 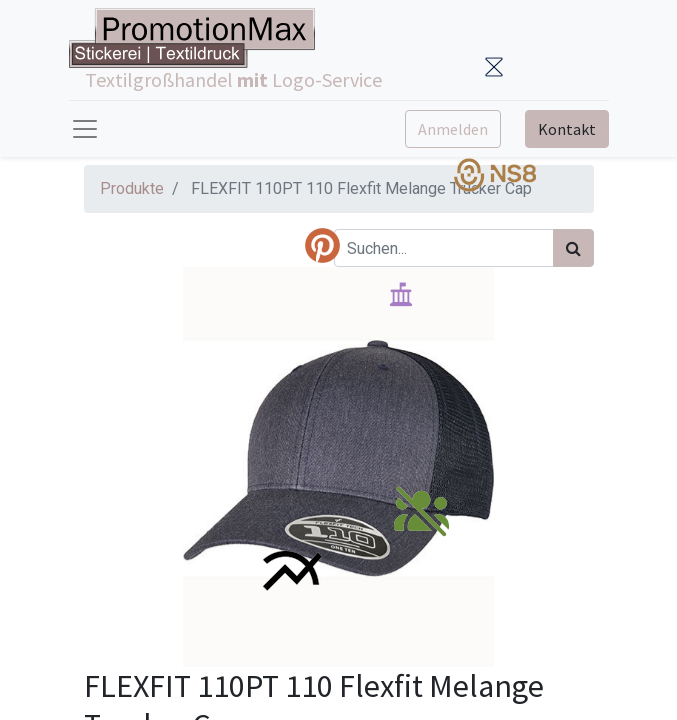 What do you see at coordinates (292, 571) in the screenshot?
I see `view multi-series data trends` at bounding box center [292, 571].